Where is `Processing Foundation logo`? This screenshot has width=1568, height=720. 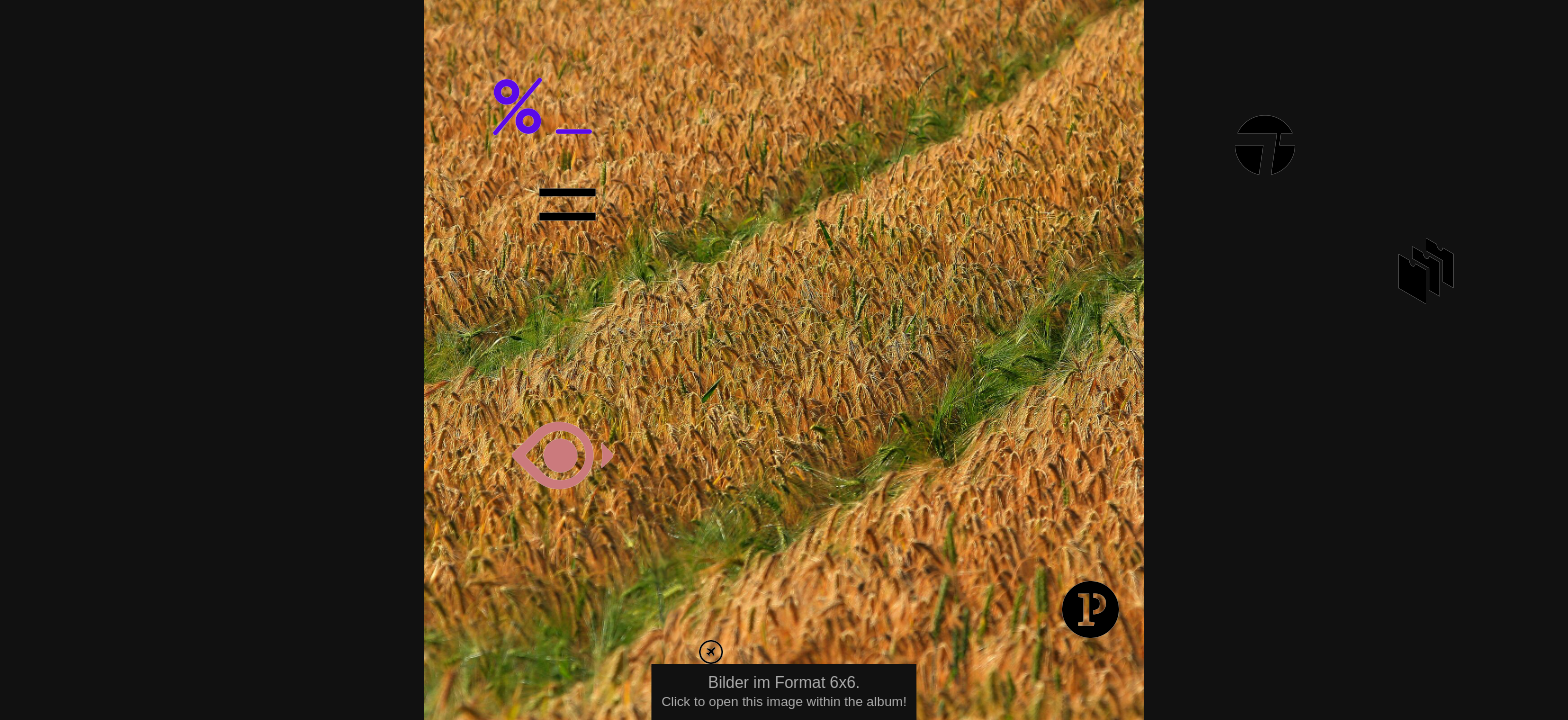 Processing Foundation logo is located at coordinates (1090, 609).